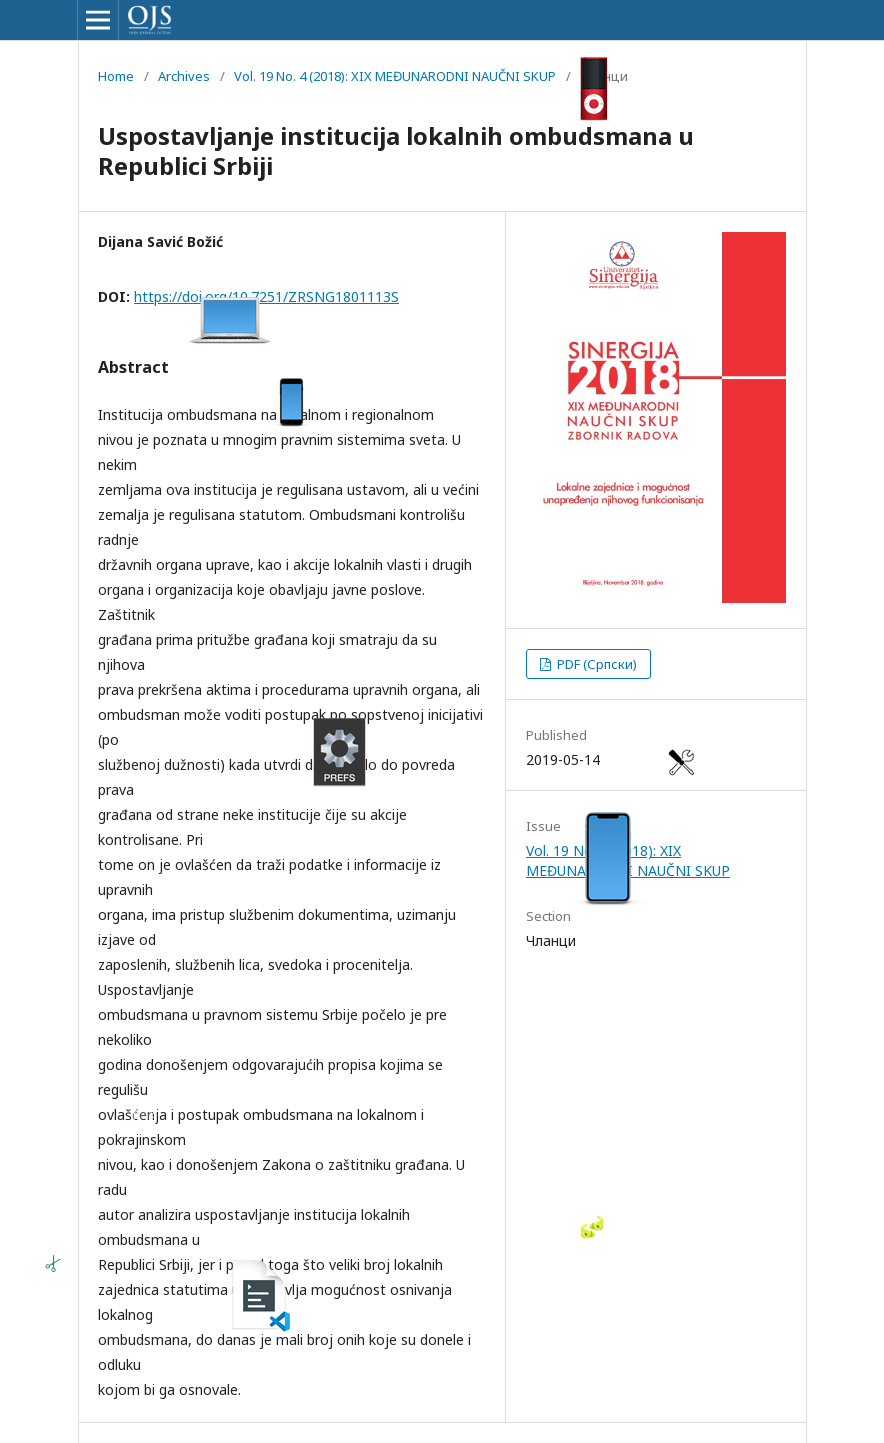 The image size is (884, 1443). What do you see at coordinates (681, 762) in the screenshot?
I see `access the utilities folder in the sidebar` at bounding box center [681, 762].